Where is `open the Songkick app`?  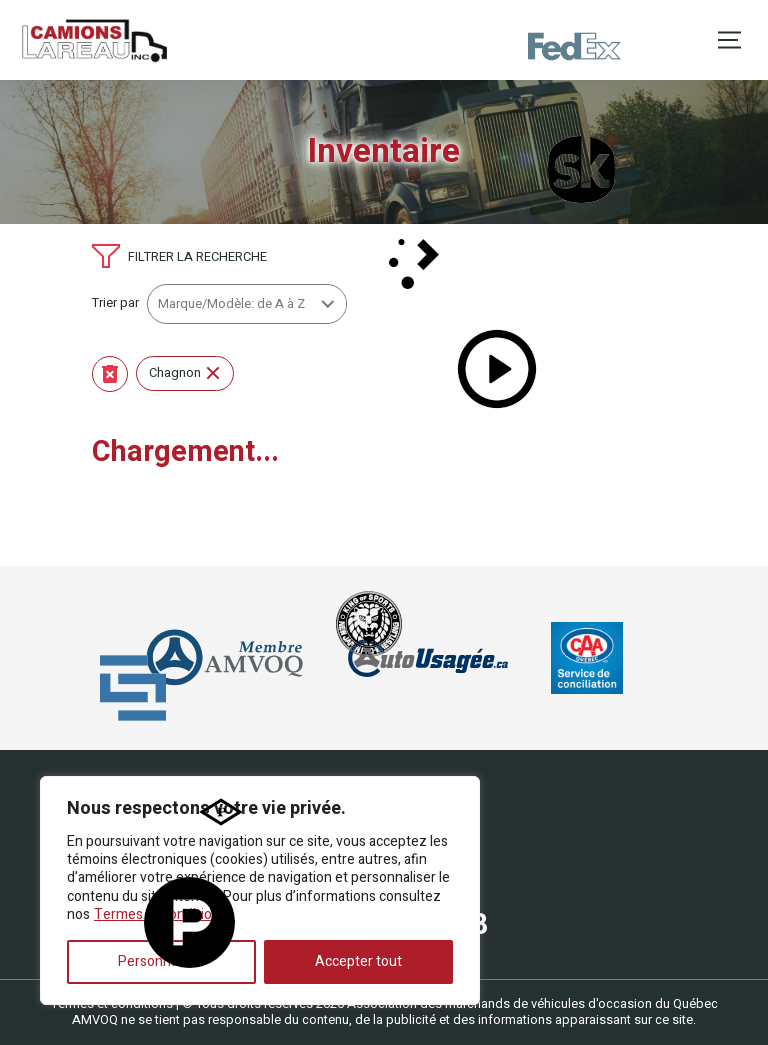 open the Songkick app is located at coordinates (581, 169).